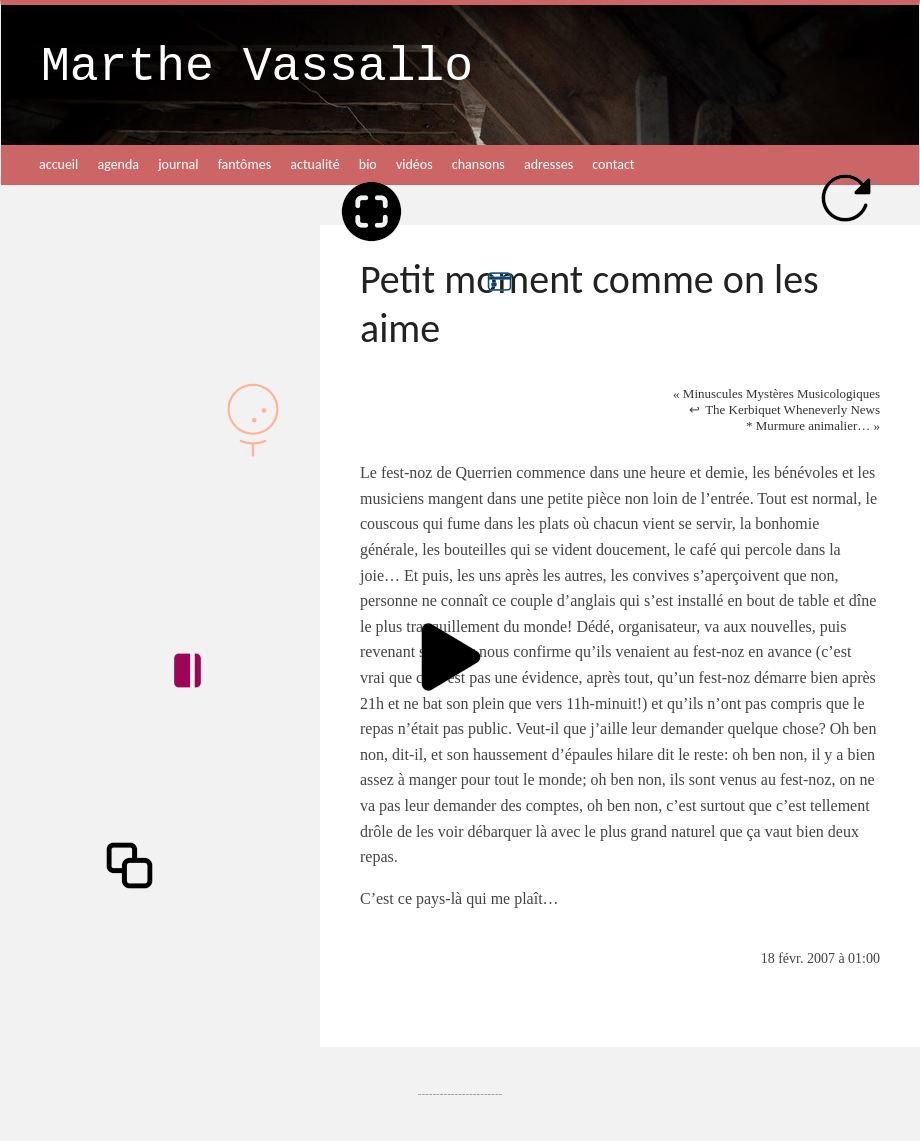 Image resolution: width=920 pixels, height=1141 pixels. What do you see at coordinates (129, 865) in the screenshot?
I see `copy to clipboard` at bounding box center [129, 865].